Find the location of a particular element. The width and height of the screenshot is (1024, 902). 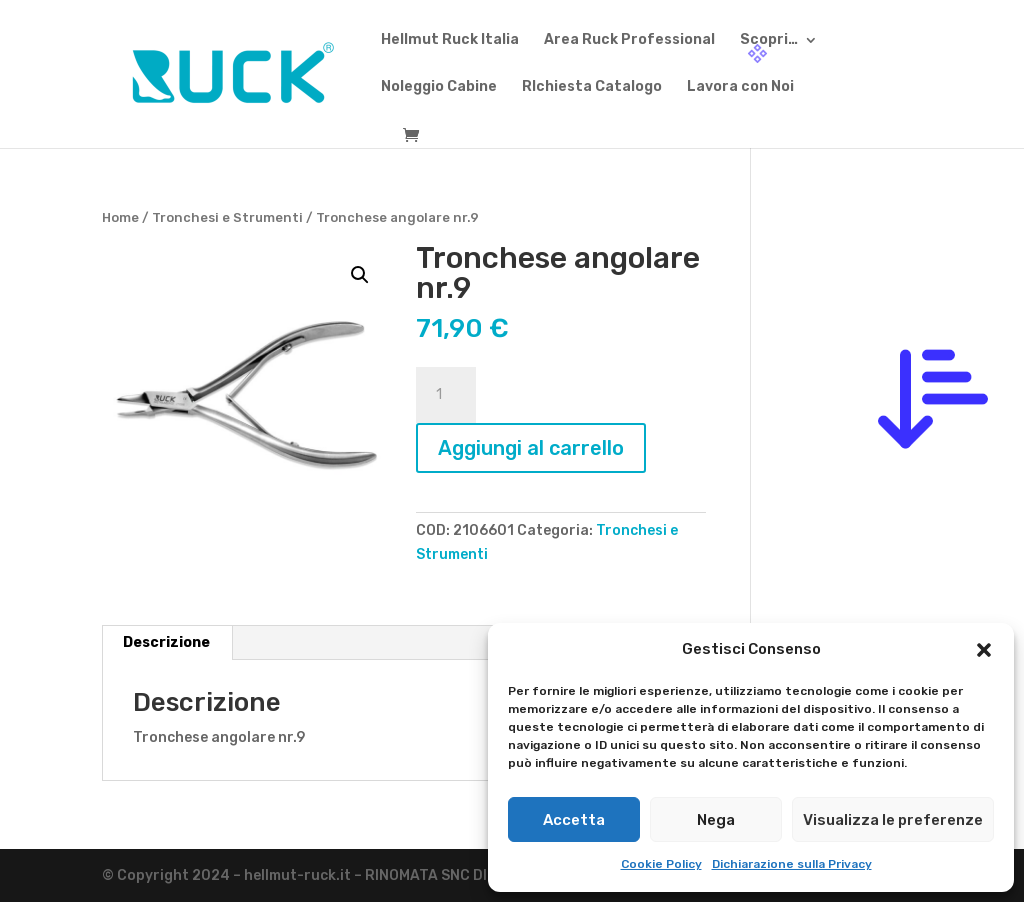

view UI components library is located at coordinates (757, 53).